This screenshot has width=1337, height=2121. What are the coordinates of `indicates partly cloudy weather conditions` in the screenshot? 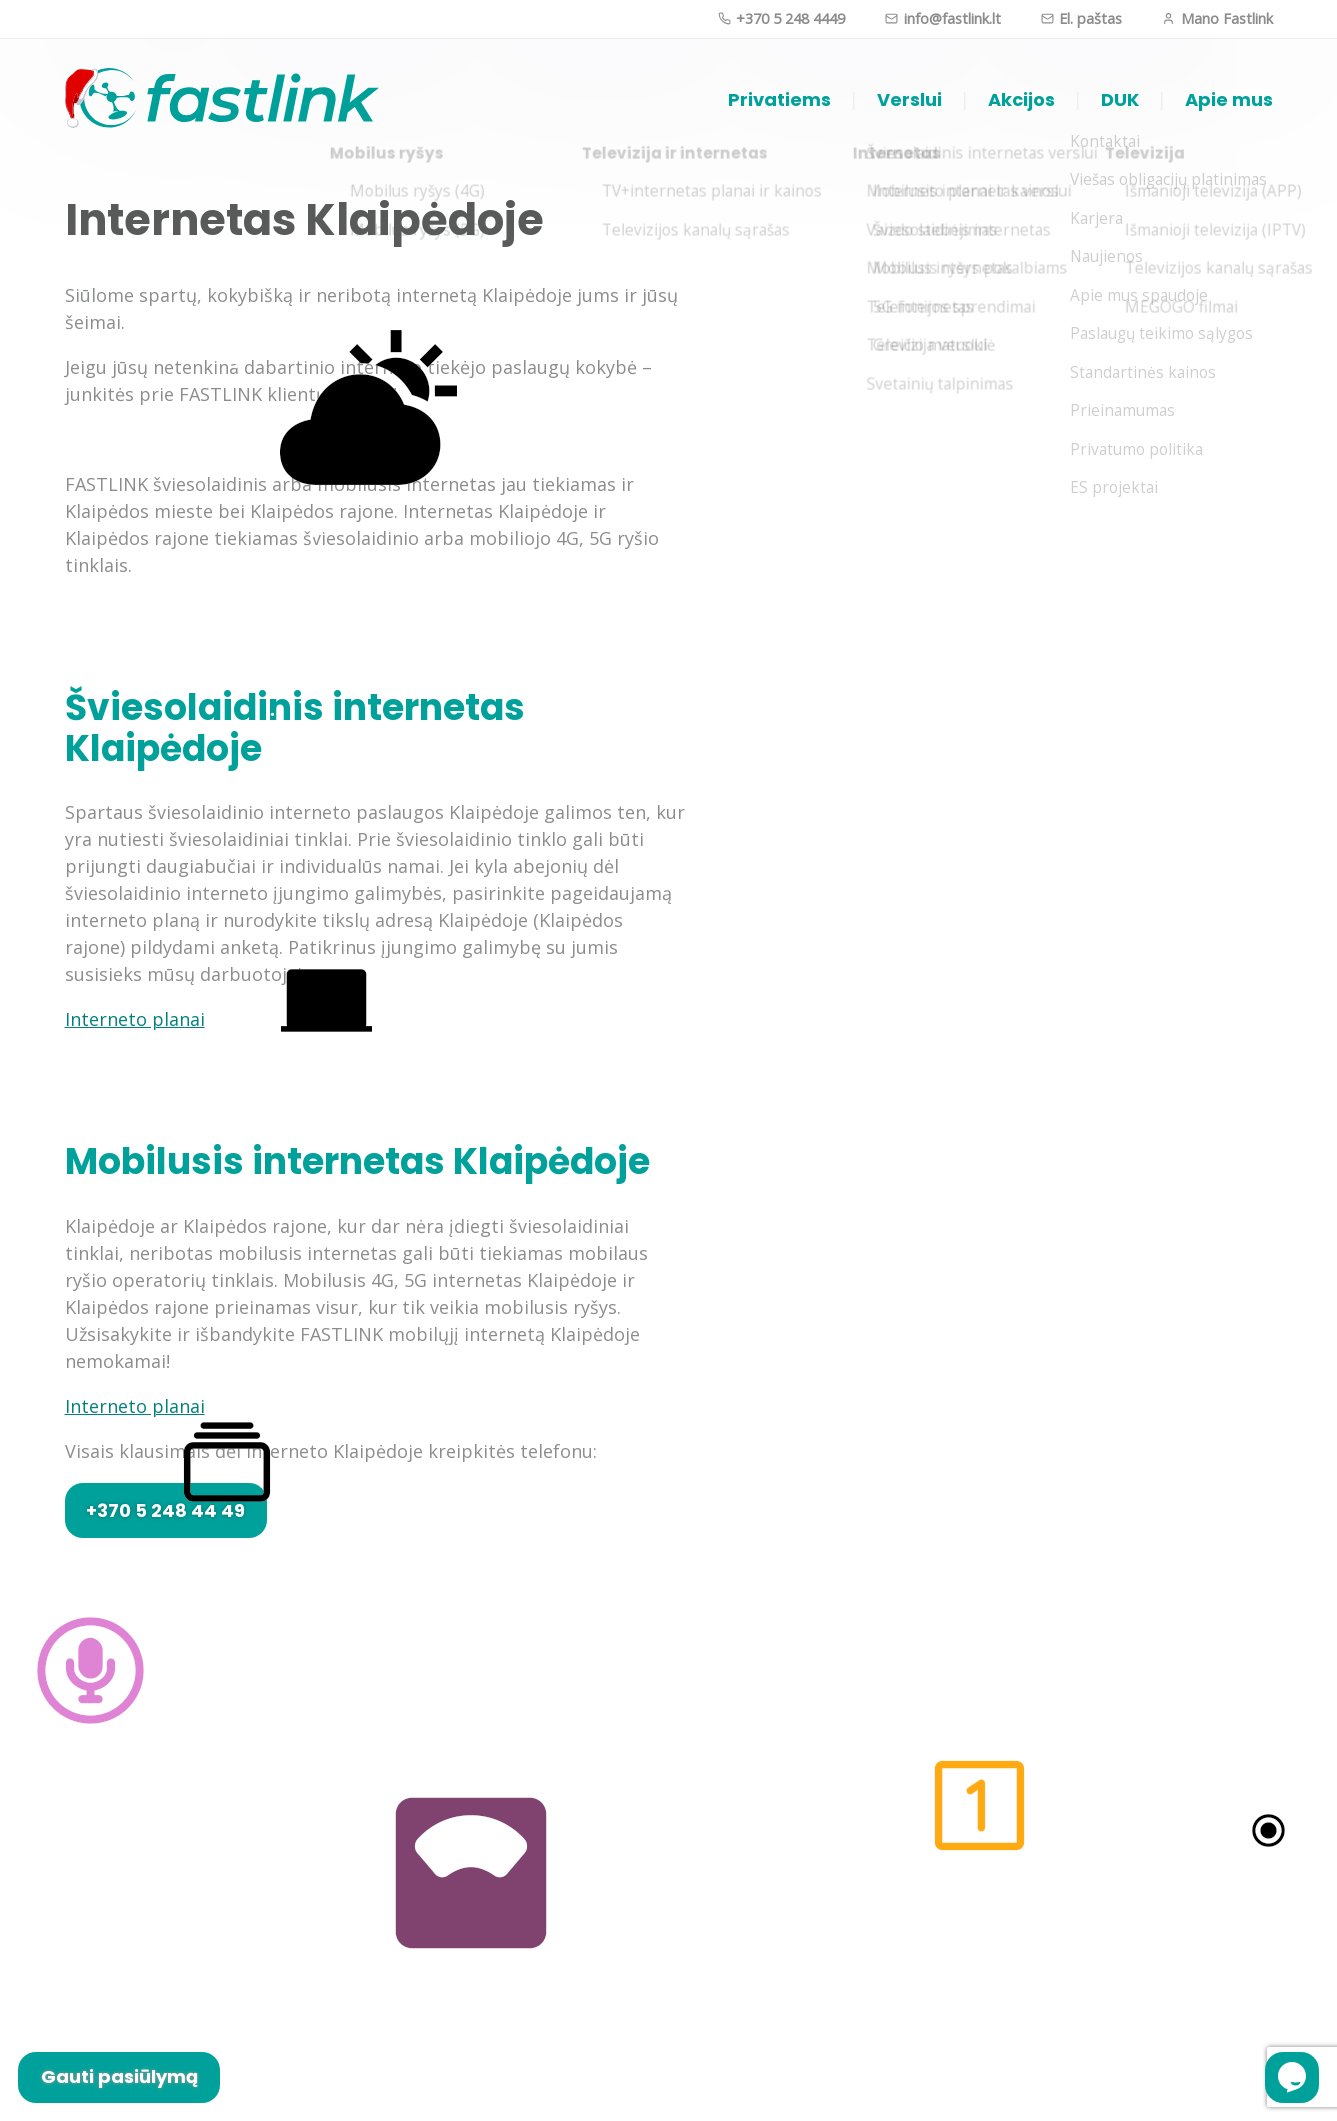 It's located at (368, 407).